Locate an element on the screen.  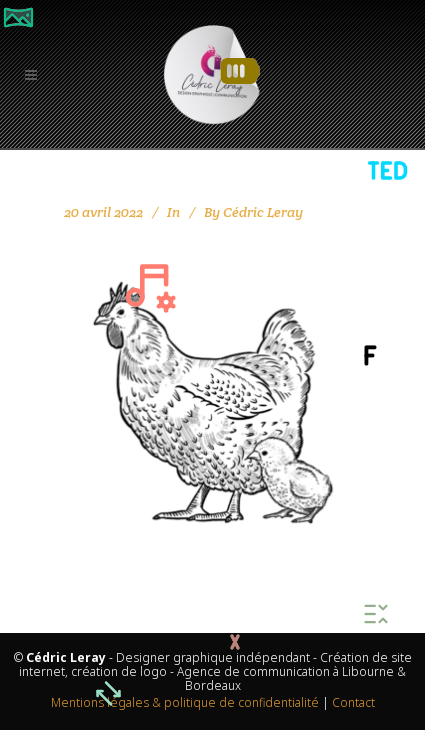
indicates a Facebook shortcut or link is located at coordinates (370, 355).